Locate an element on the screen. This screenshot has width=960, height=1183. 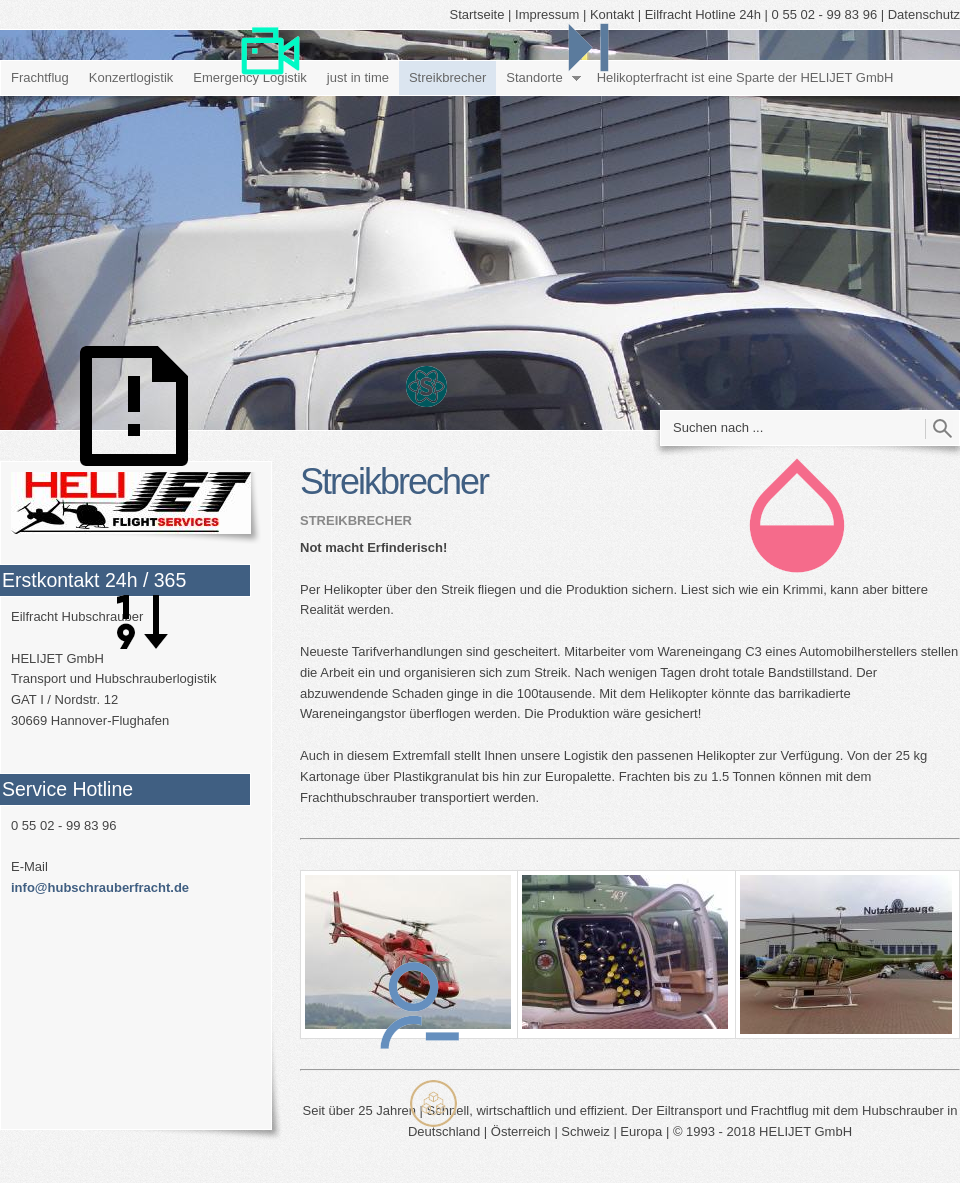
tRPC framework logo is located at coordinates (433, 1103).